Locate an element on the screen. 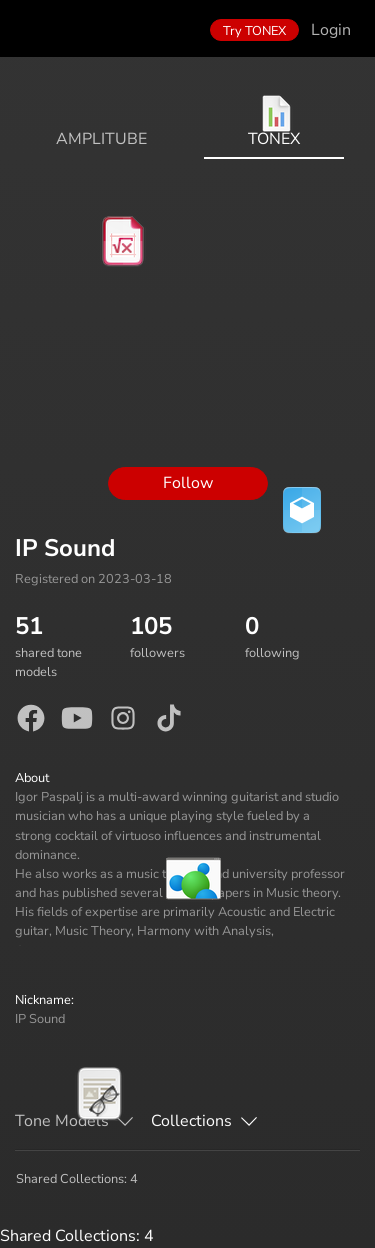  a flatpak application package file is located at coordinates (302, 510).